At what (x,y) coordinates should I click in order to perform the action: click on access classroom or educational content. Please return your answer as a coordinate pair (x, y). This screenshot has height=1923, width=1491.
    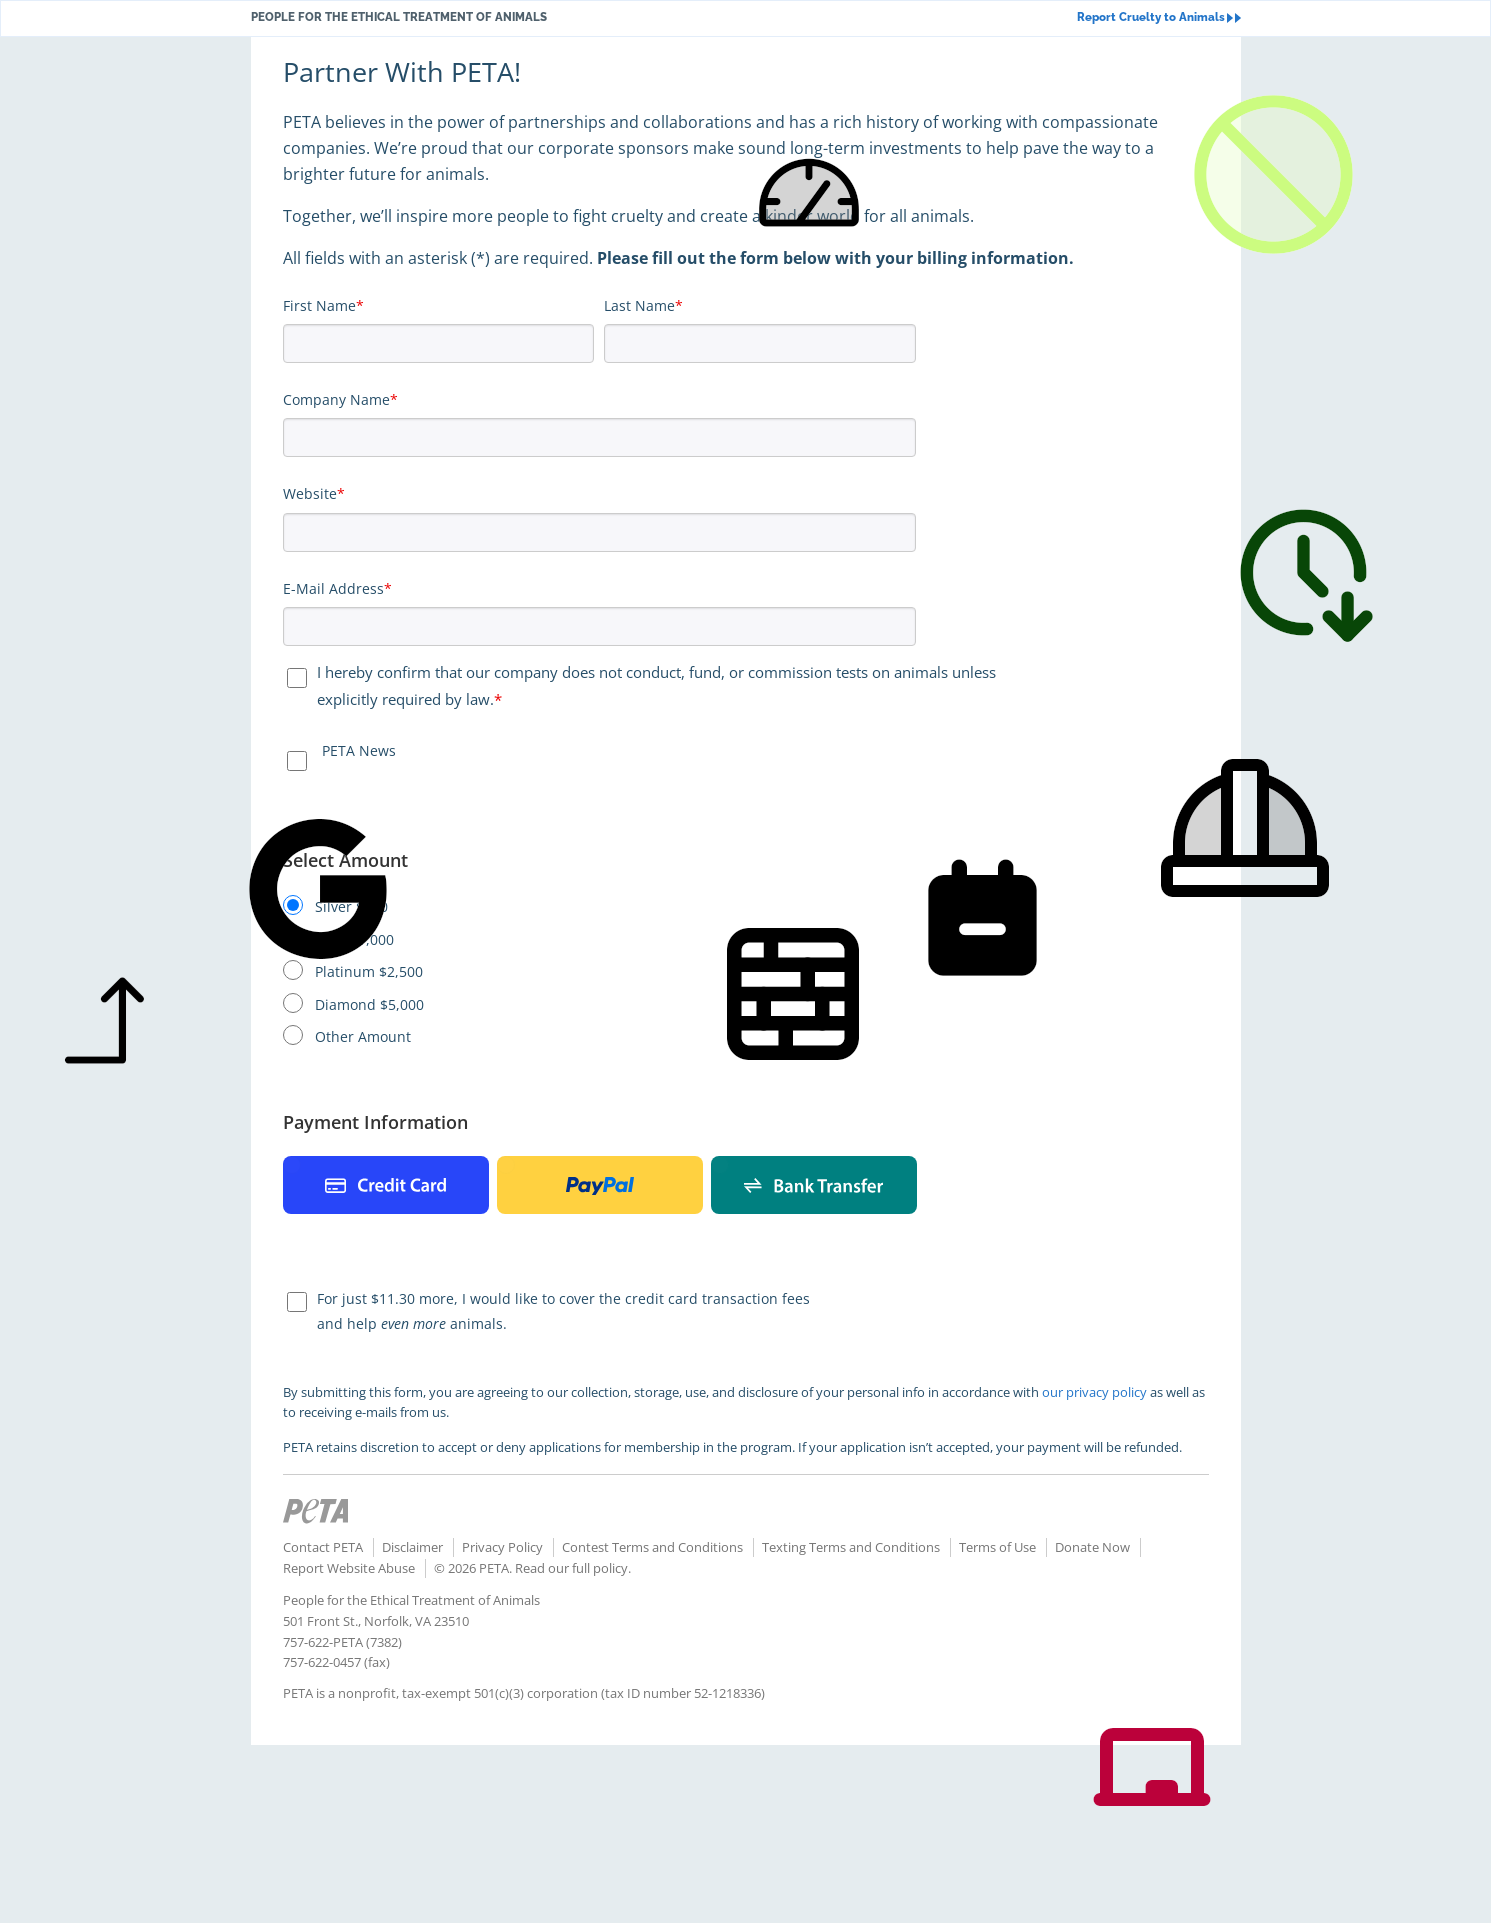
    Looking at the image, I should click on (1152, 1767).